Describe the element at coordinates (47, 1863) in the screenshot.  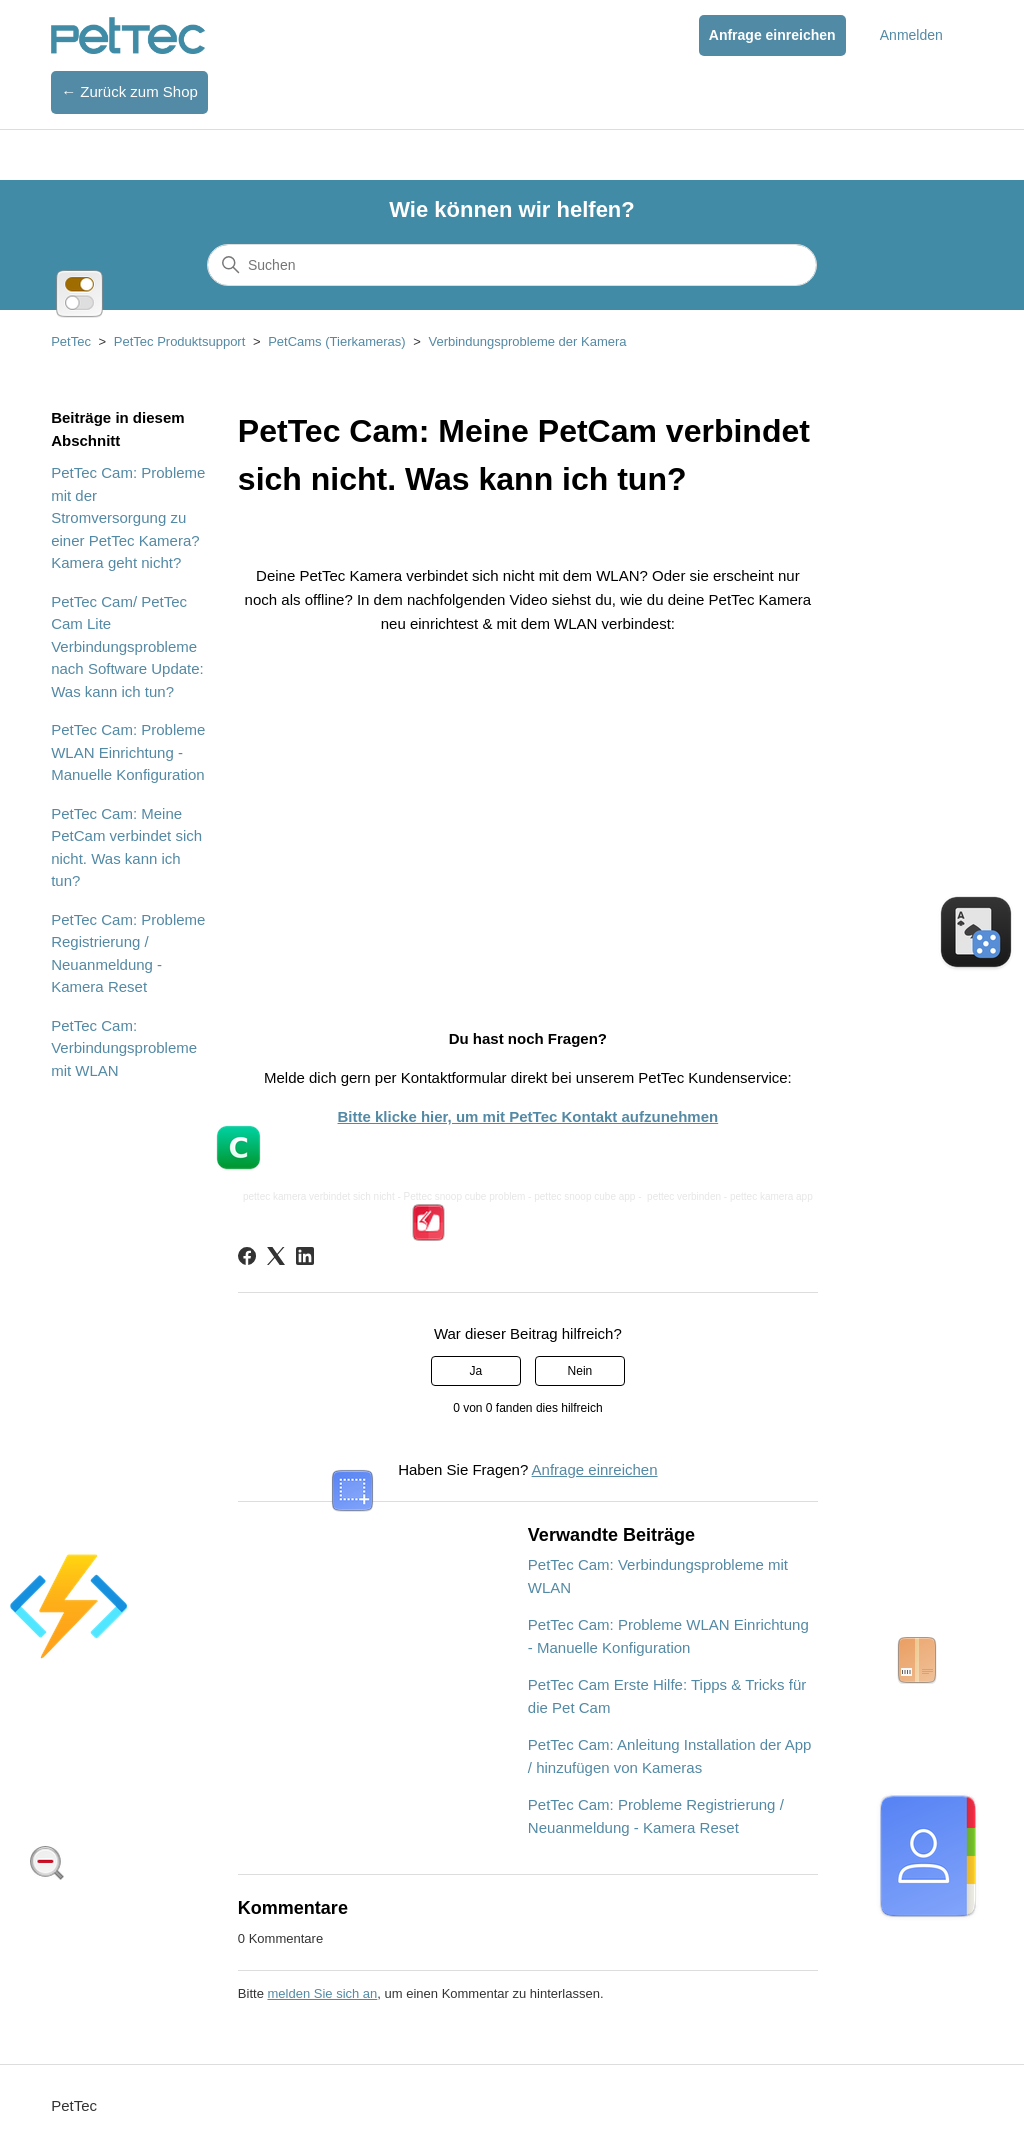
I see `zoom out of the current view` at that location.